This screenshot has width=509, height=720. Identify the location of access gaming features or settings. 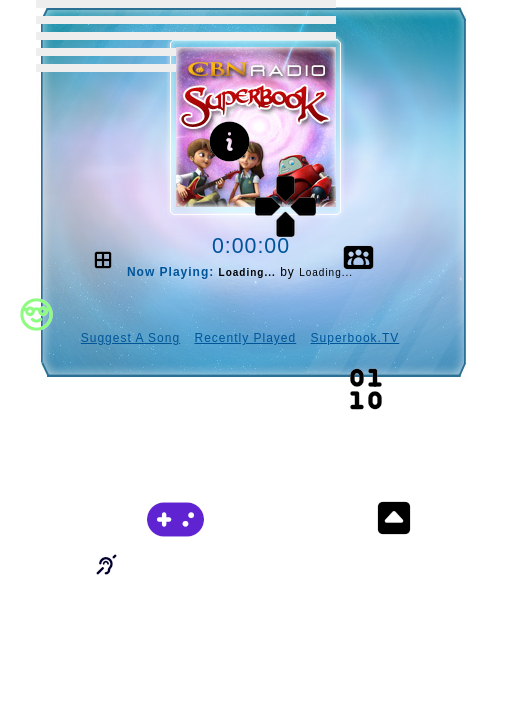
(285, 206).